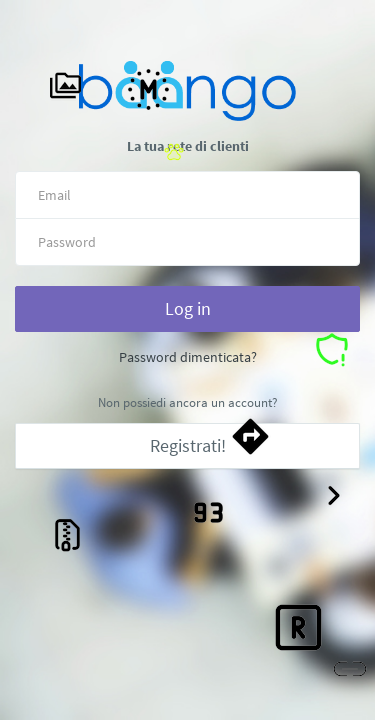 The width and height of the screenshot is (375, 720). What do you see at coordinates (148, 89) in the screenshot?
I see `indicates a pending or loading state for a menu item` at bounding box center [148, 89].